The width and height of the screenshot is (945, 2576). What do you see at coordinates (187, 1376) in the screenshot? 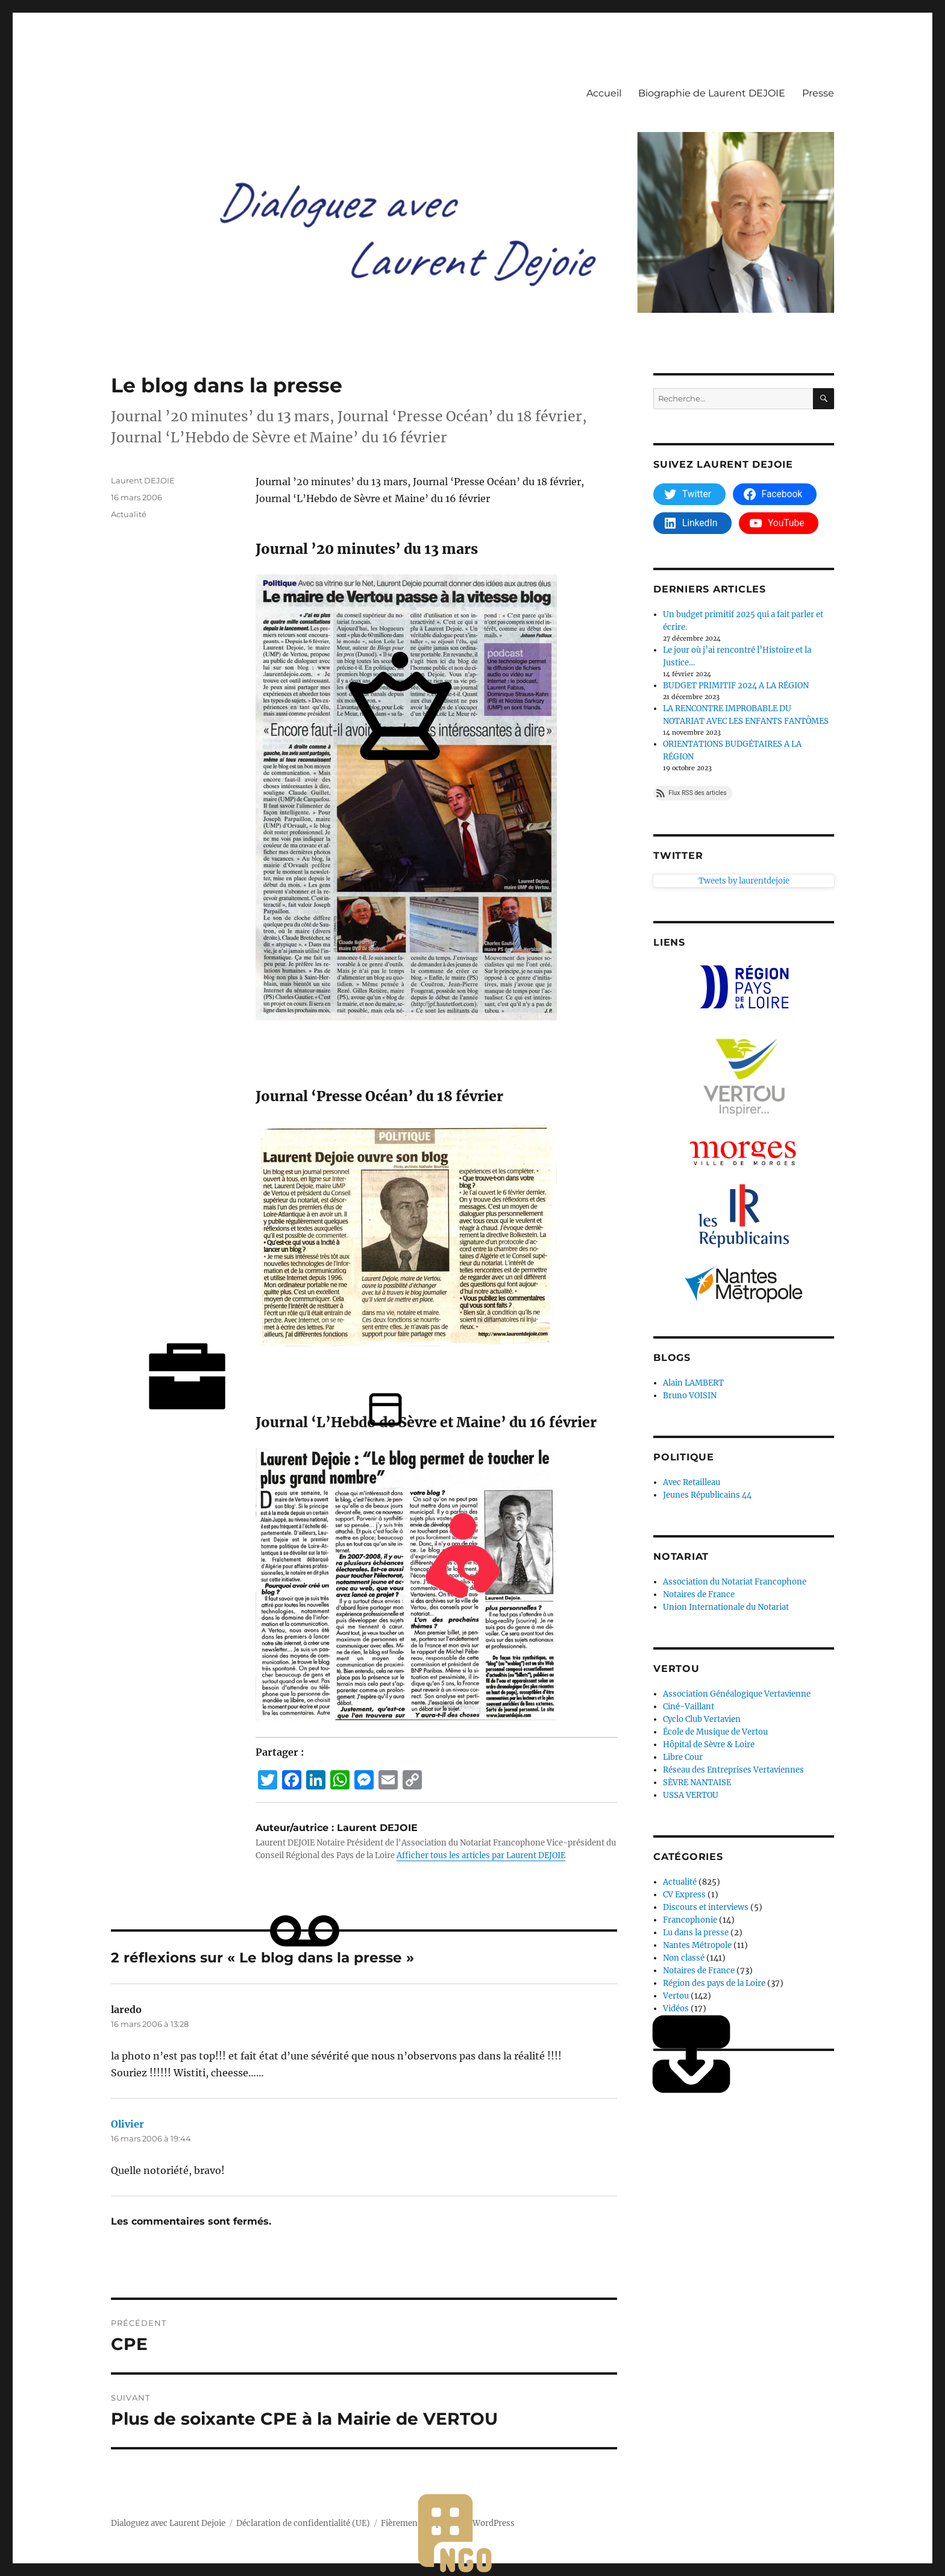
I see `access work or business-related content` at bounding box center [187, 1376].